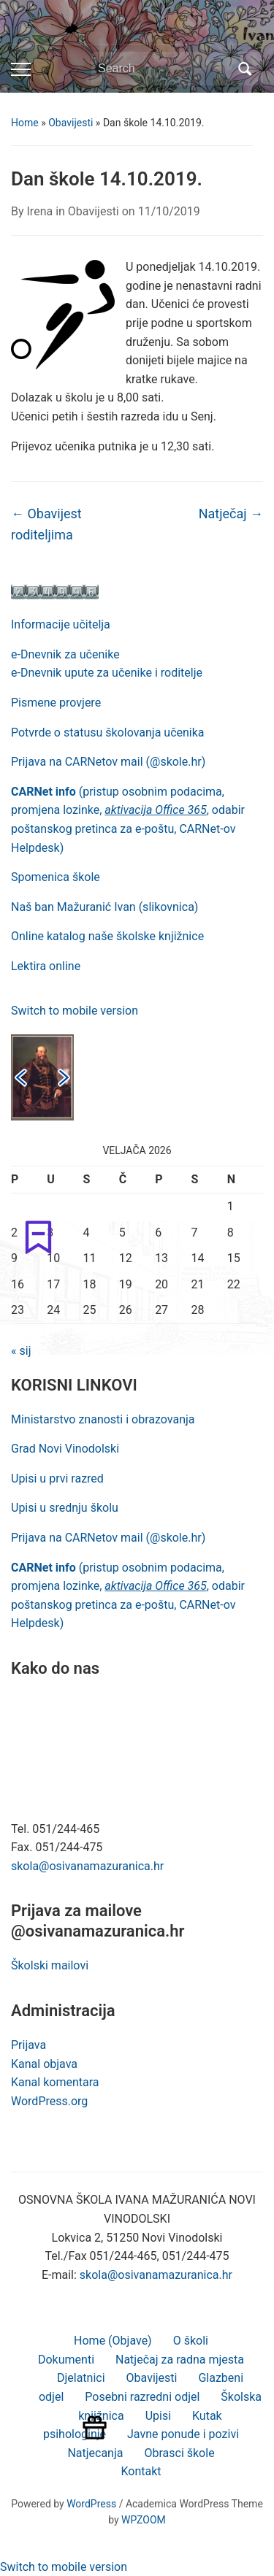  Describe the element at coordinates (38, 1237) in the screenshot. I see `bookmark this item` at that location.